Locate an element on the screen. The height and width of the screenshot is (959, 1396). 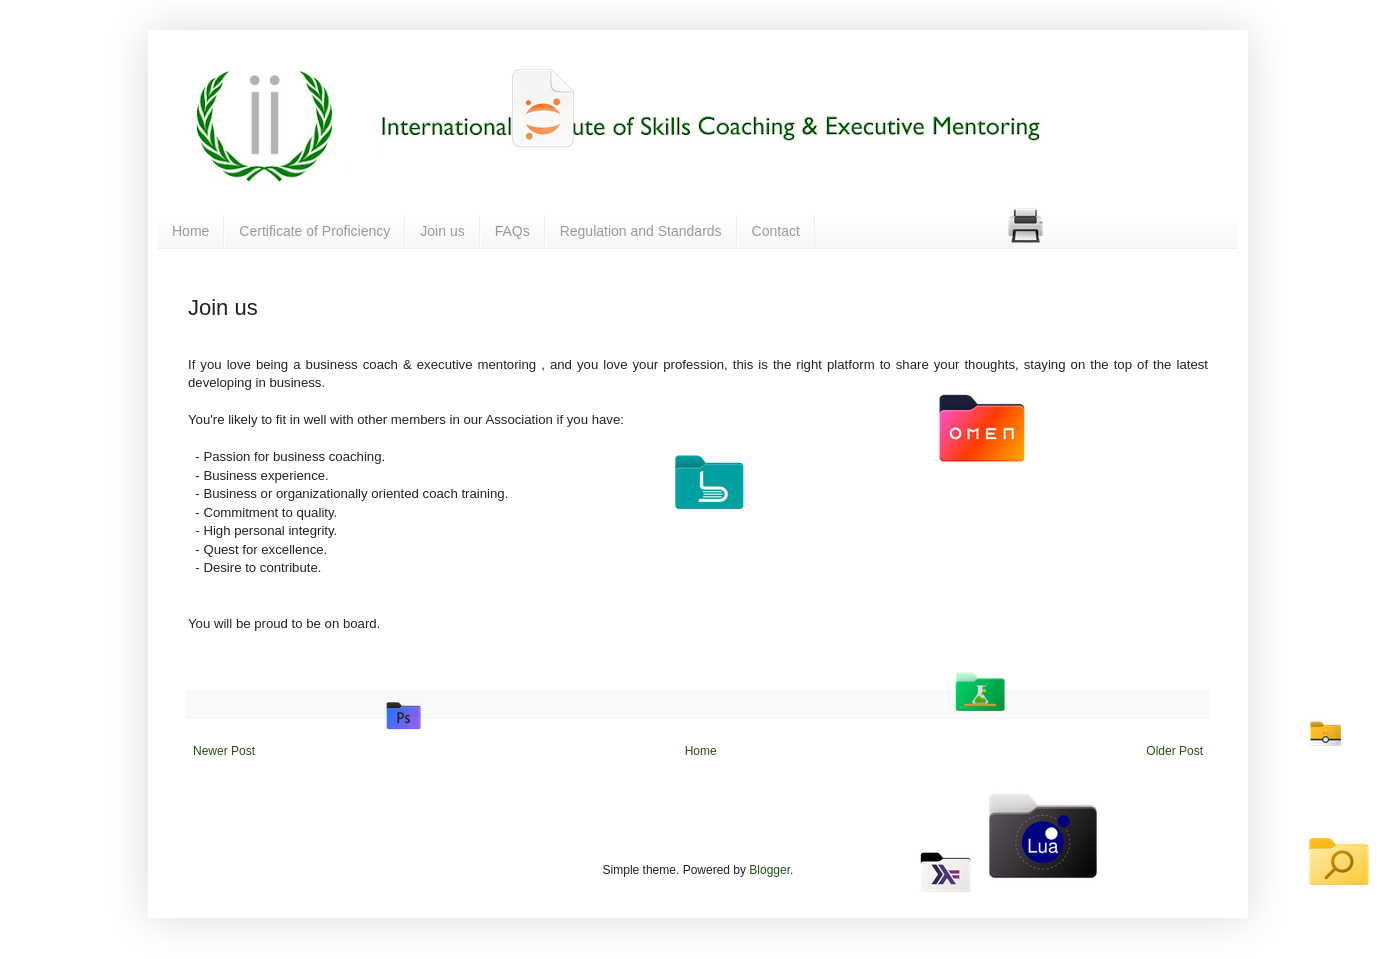
folder containing lua scripts or projects is located at coordinates (1042, 838).